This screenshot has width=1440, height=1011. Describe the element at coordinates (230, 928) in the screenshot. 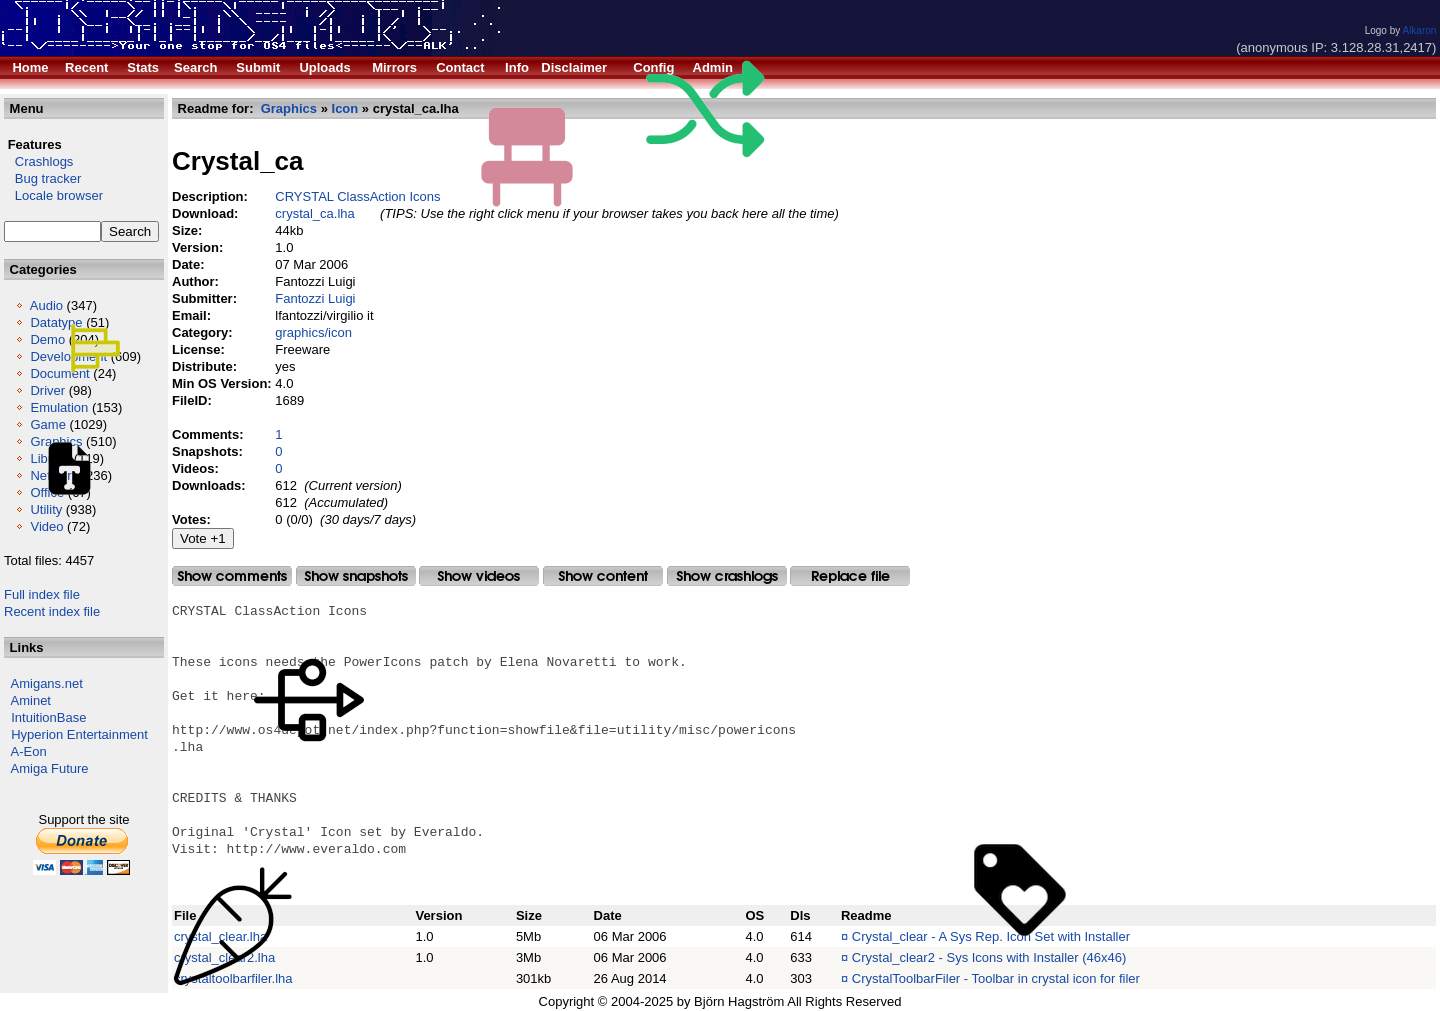

I see `browse vegetable or produce category` at that location.